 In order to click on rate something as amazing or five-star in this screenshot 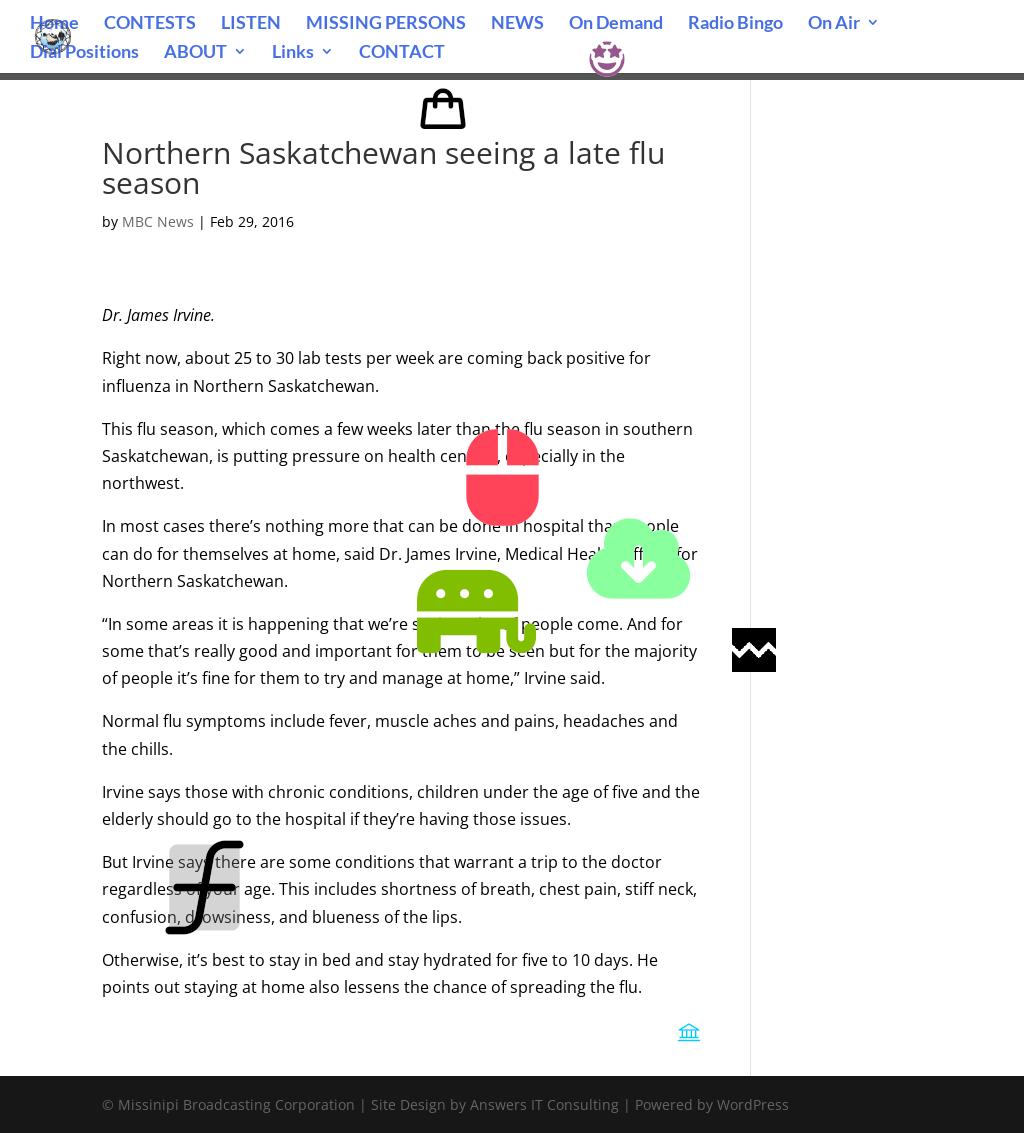, I will do `click(607, 59)`.